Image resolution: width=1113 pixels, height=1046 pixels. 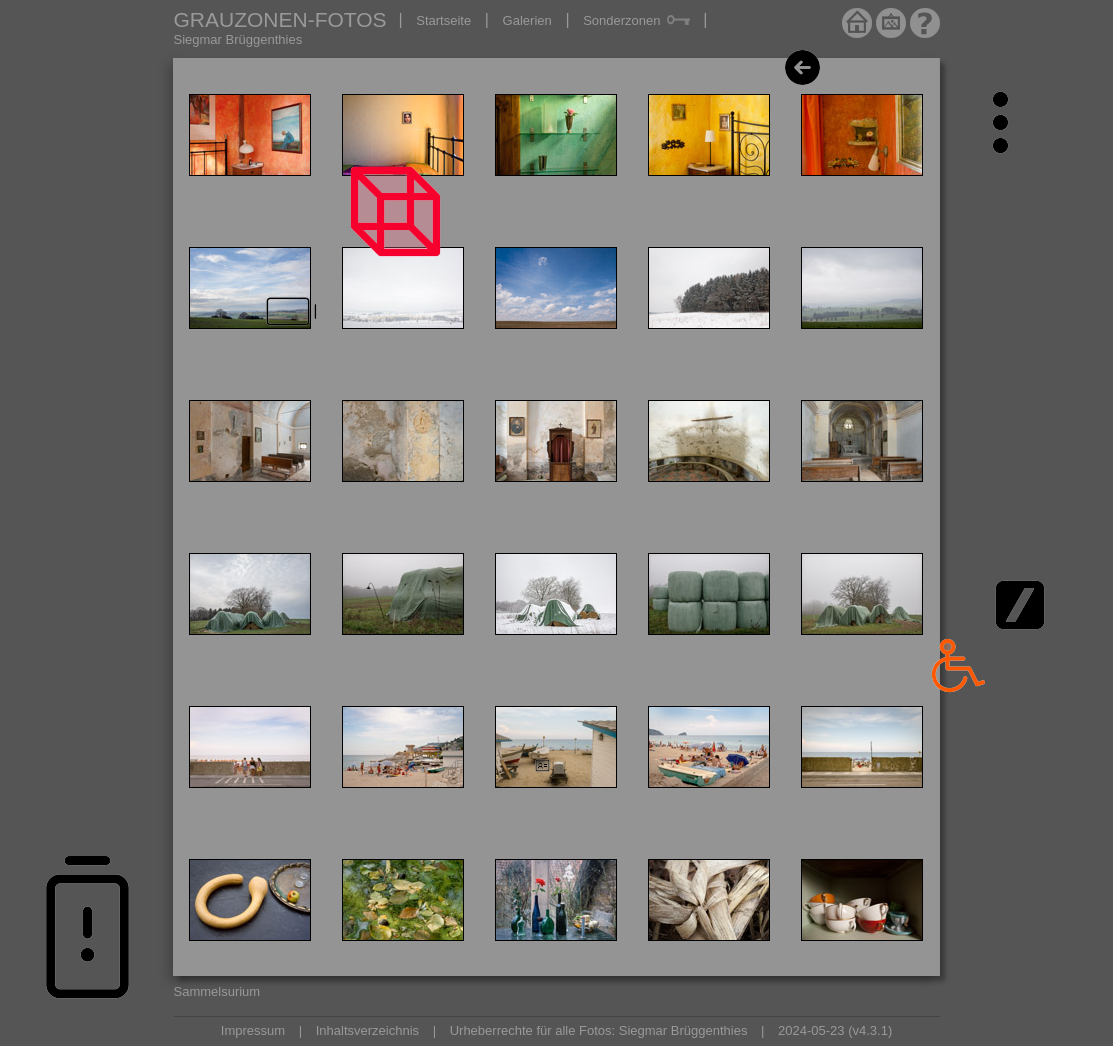 I want to click on go back to the previous screen, so click(x=802, y=67).